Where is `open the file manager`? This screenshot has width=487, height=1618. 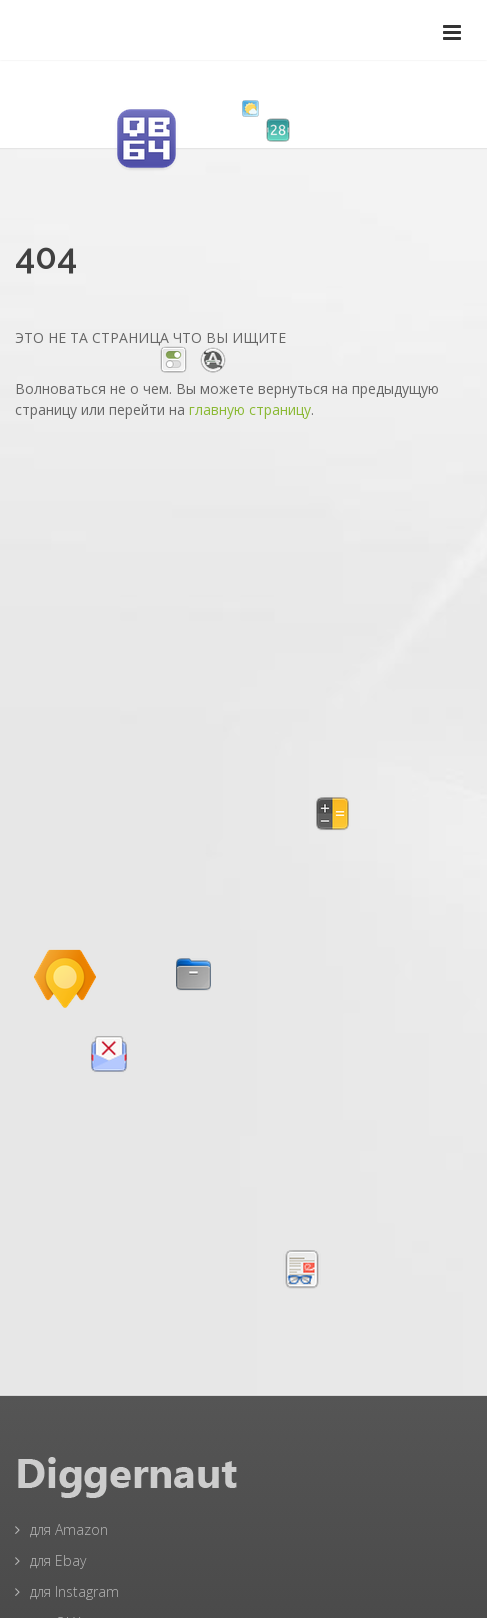 open the file manager is located at coordinates (193, 973).